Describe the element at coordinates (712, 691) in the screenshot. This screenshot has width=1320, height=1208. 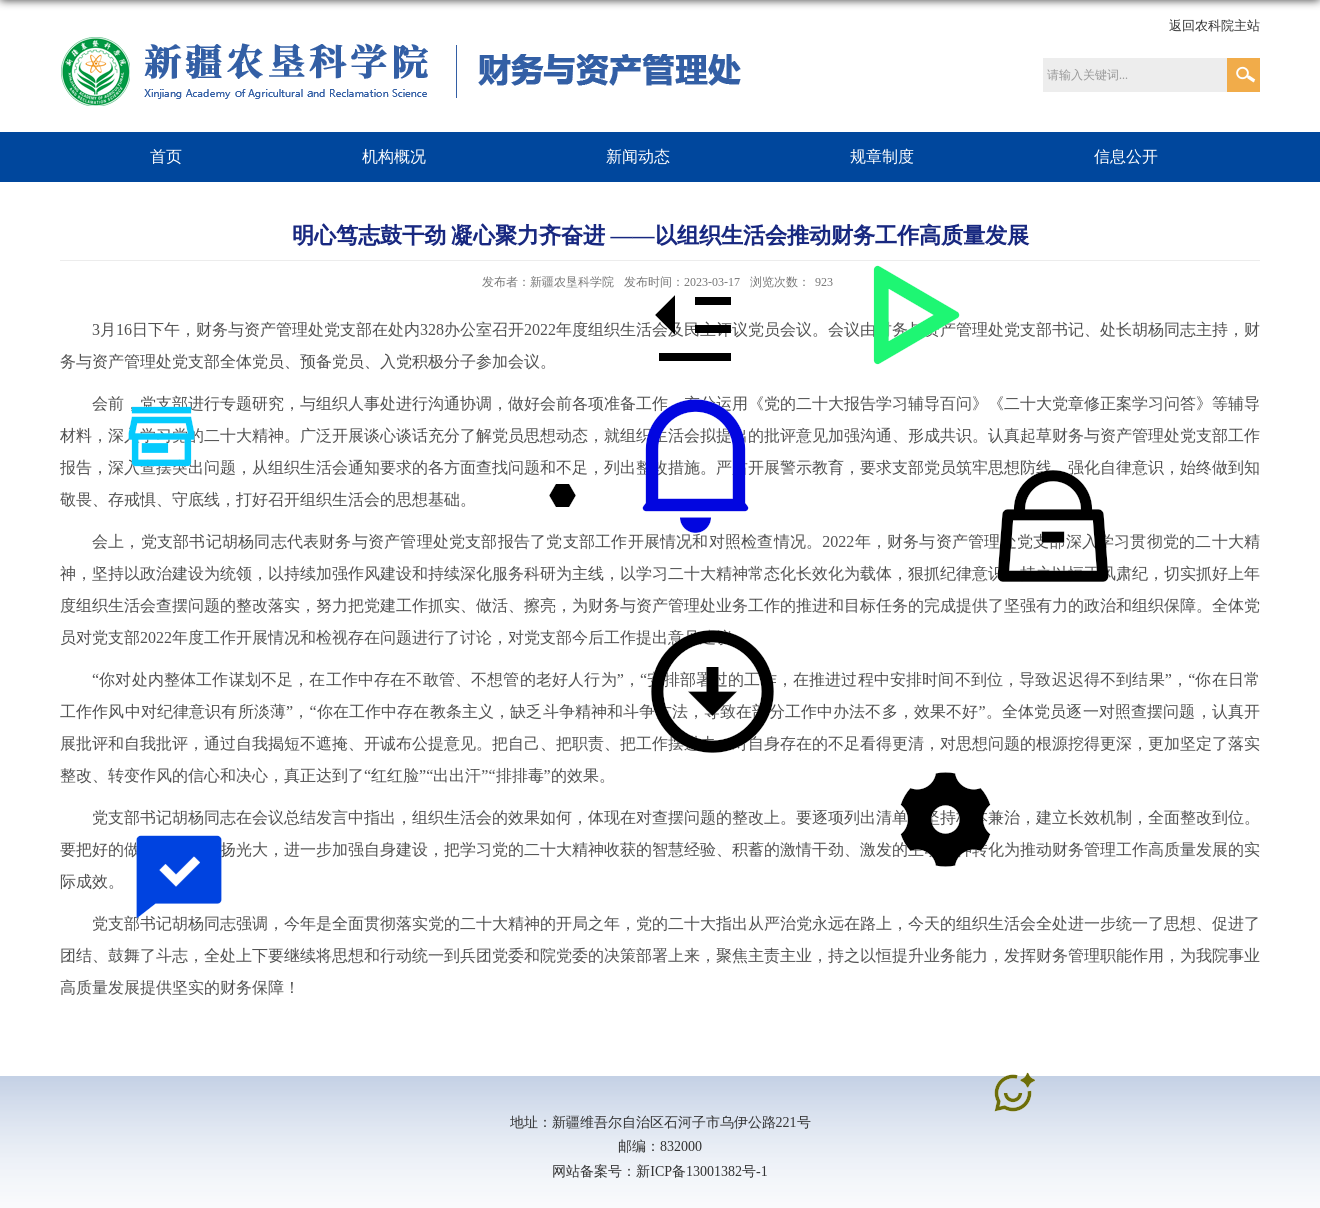
I see `download a file or content` at that location.